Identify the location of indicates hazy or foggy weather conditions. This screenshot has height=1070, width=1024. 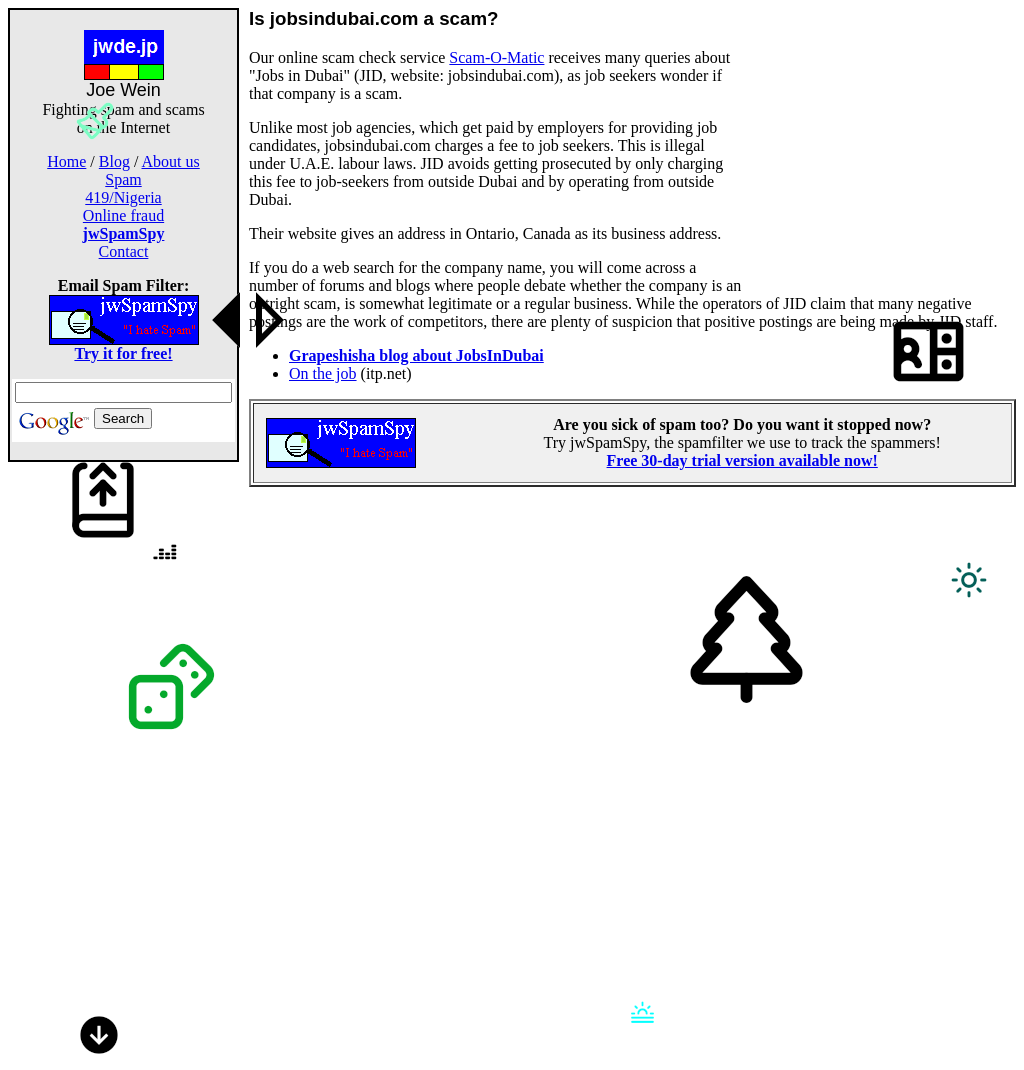
(642, 1012).